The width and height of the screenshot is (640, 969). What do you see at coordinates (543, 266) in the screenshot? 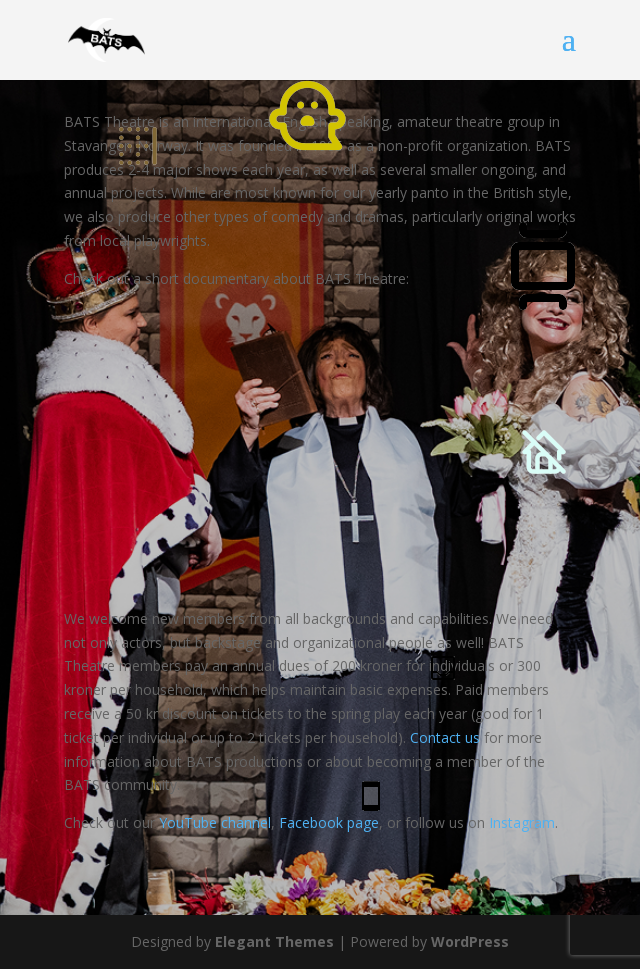
I see `scroll through a vertical carousel` at bounding box center [543, 266].